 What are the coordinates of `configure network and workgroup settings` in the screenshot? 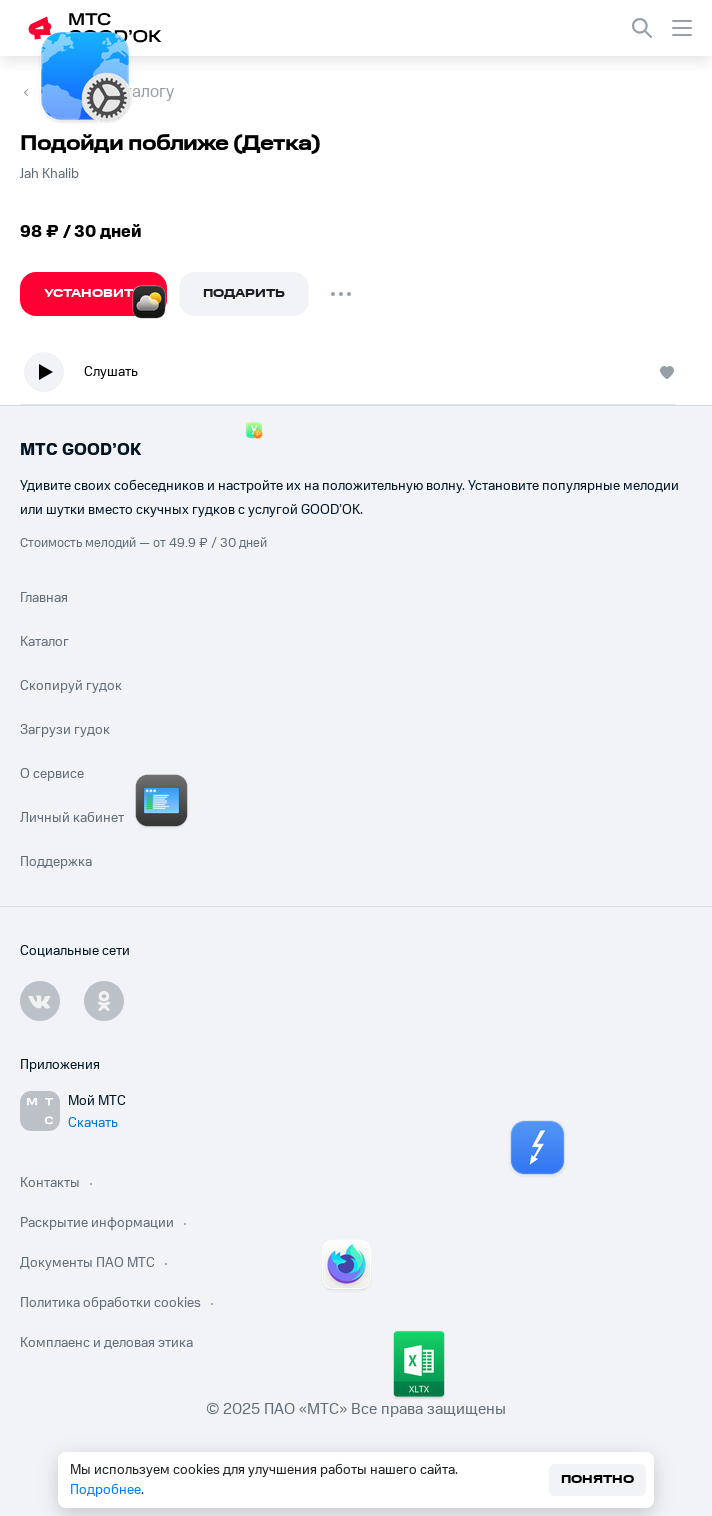 It's located at (85, 76).